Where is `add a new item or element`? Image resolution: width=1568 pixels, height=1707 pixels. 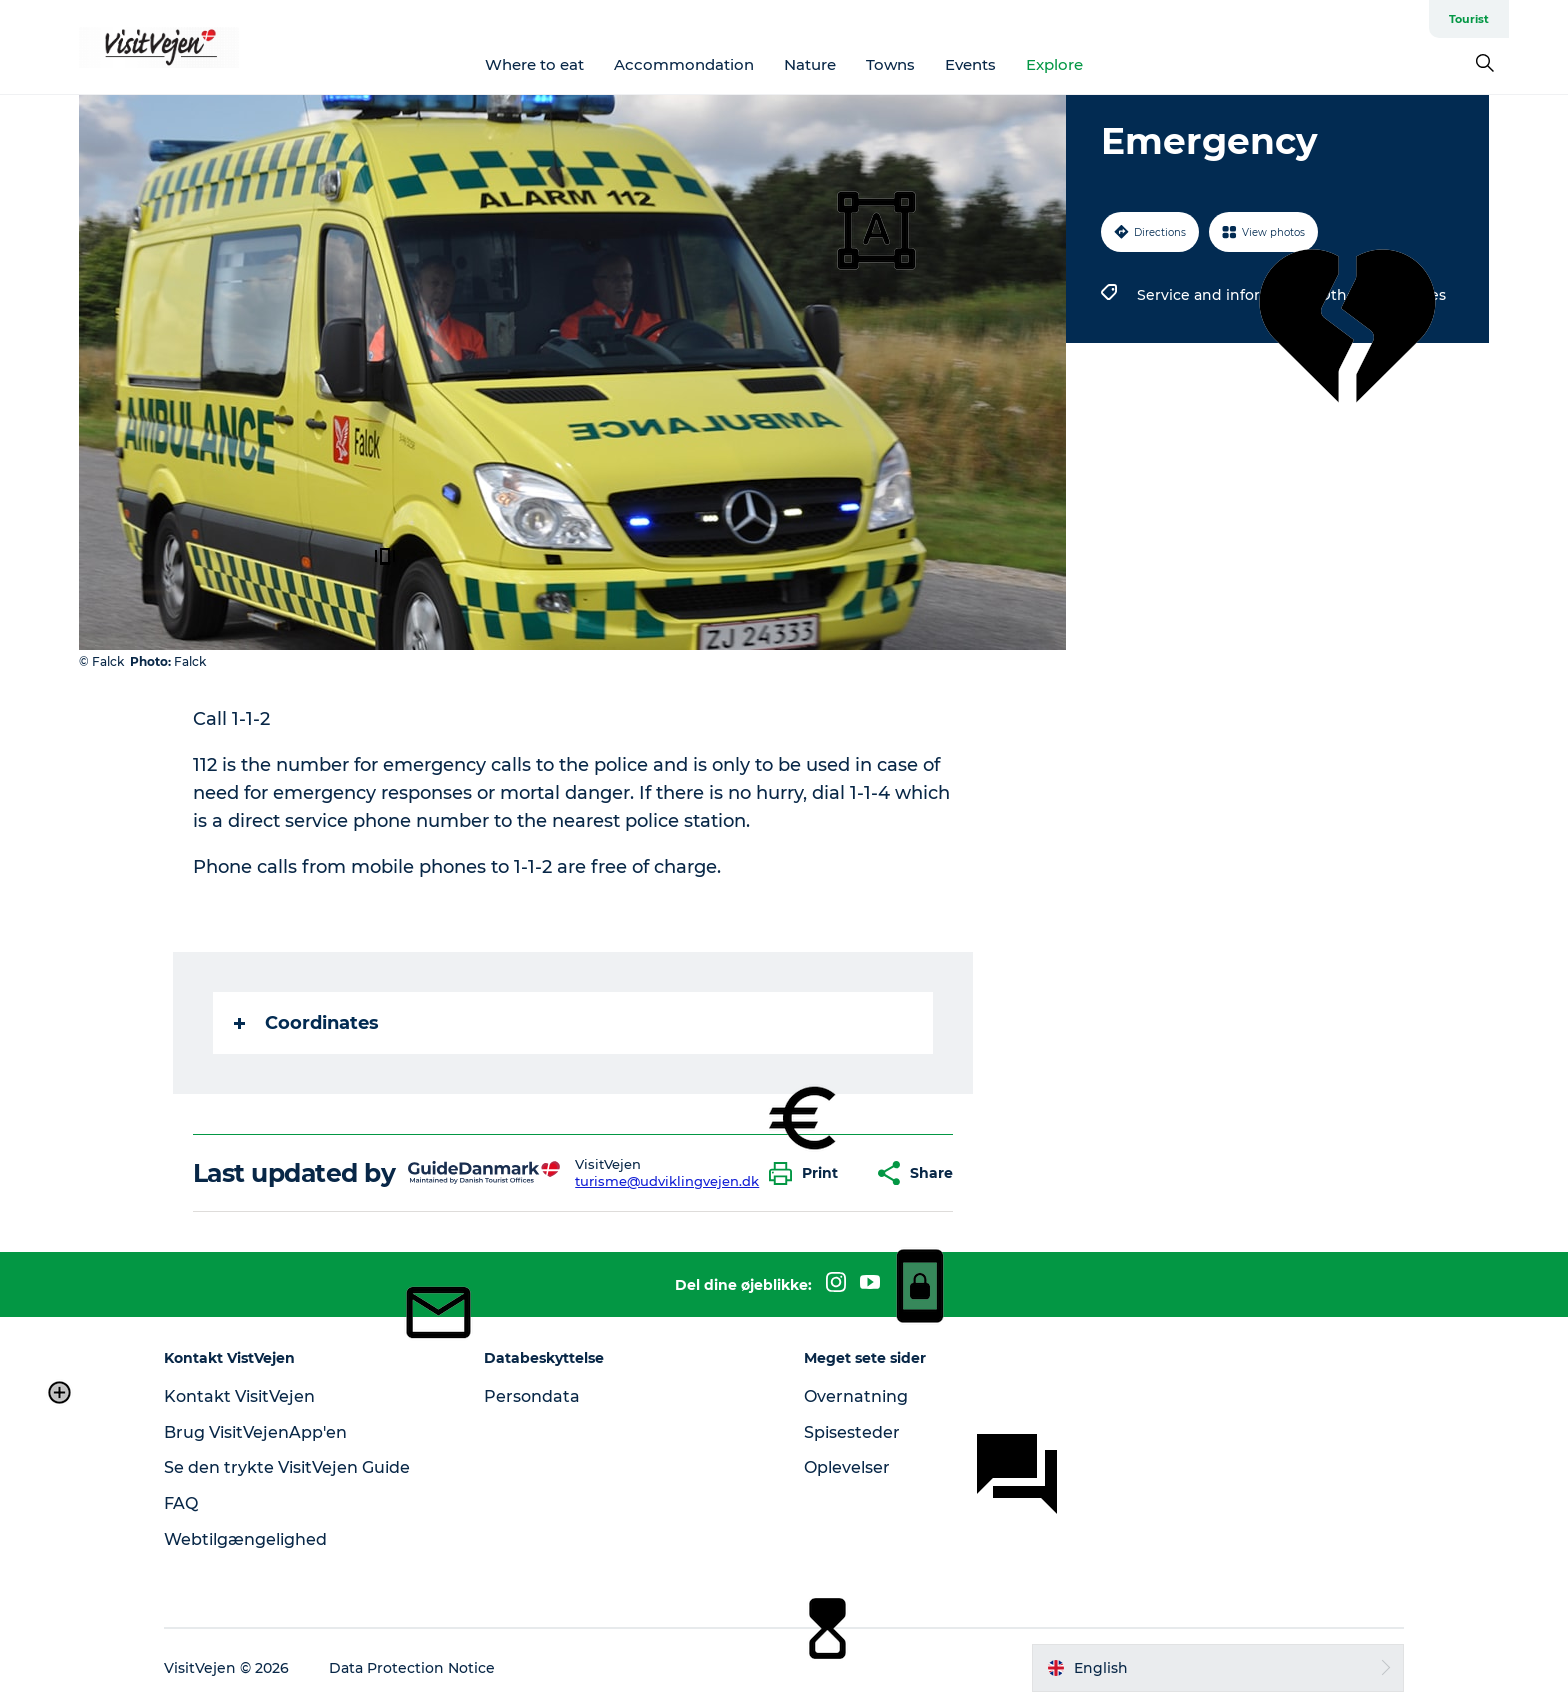 add a new item or element is located at coordinates (59, 1392).